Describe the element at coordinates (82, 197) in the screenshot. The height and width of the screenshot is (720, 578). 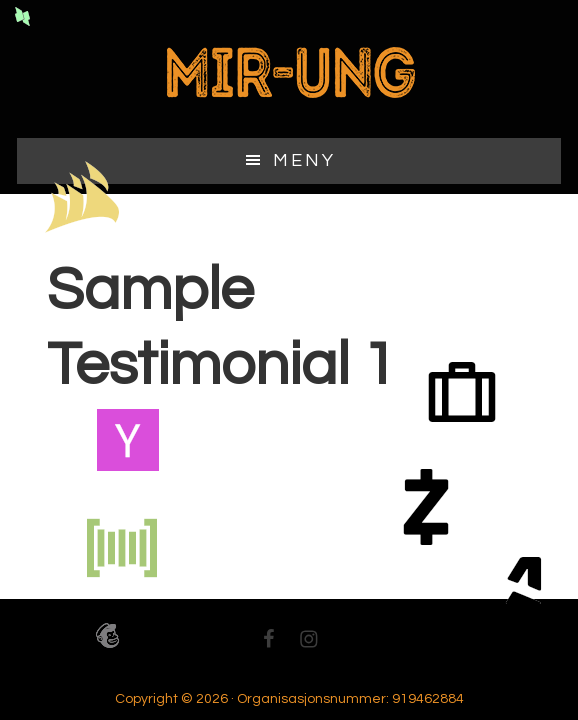
I see `corsair brand or product identifier` at that location.